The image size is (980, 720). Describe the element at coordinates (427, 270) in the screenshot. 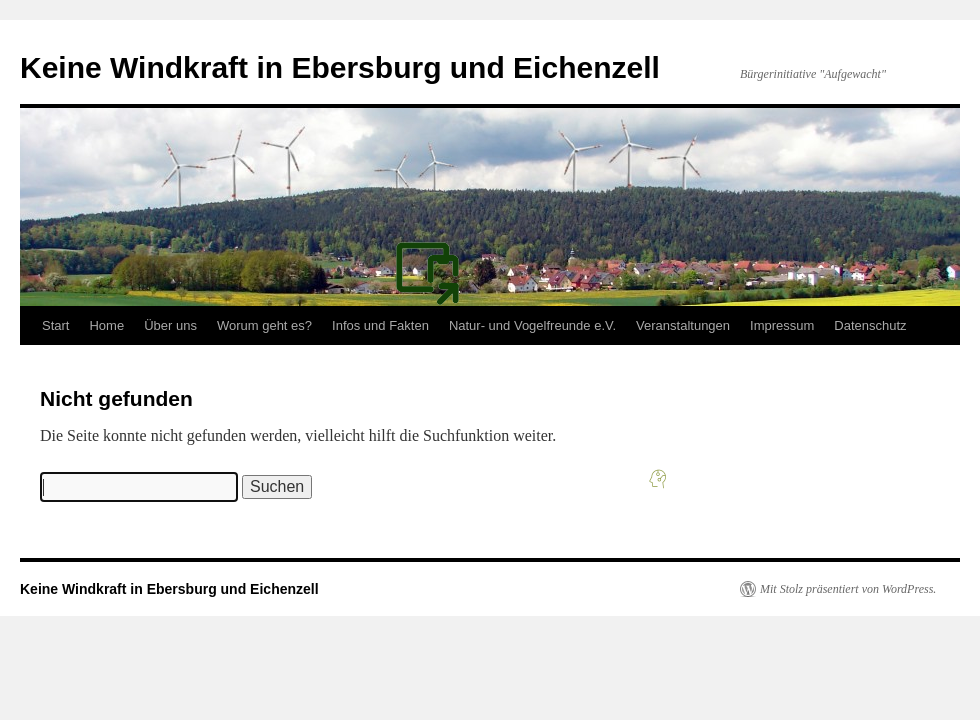

I see `share content across devices` at that location.